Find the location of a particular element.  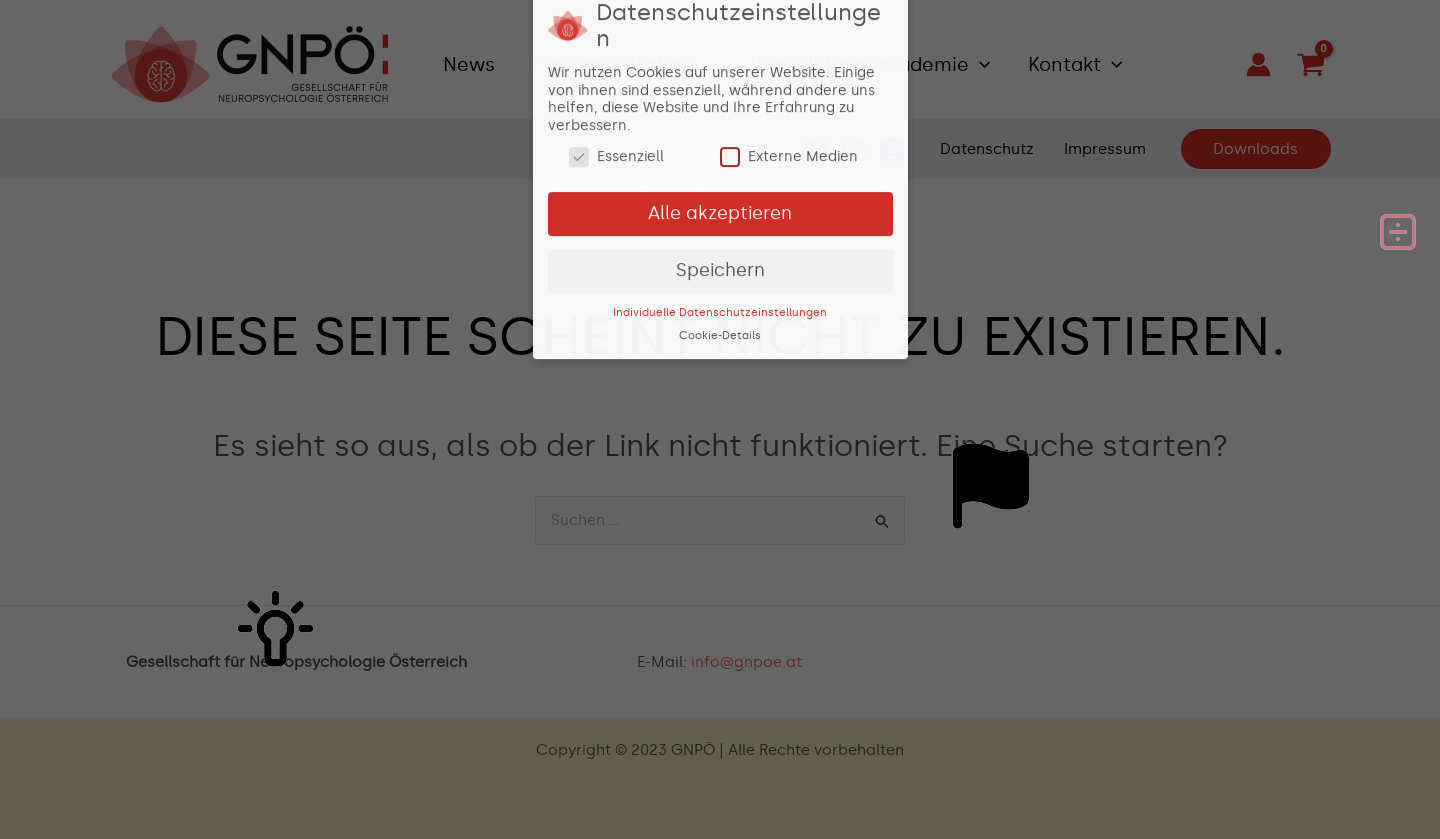

flag or bookmark this item is located at coordinates (991, 486).